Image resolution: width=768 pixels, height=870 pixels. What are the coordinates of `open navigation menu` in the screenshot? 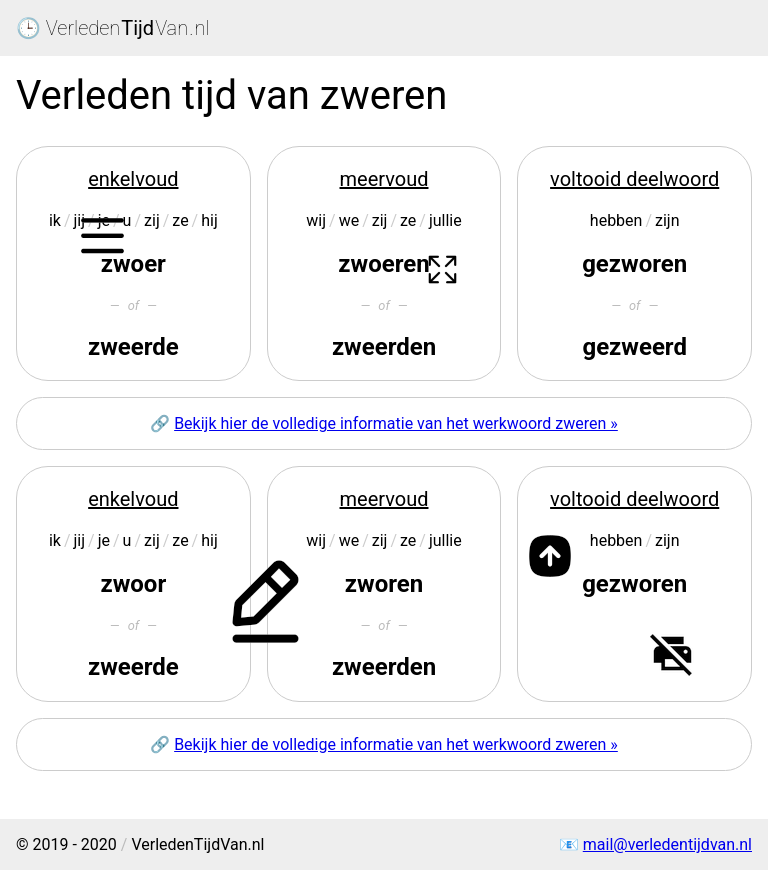 It's located at (102, 236).